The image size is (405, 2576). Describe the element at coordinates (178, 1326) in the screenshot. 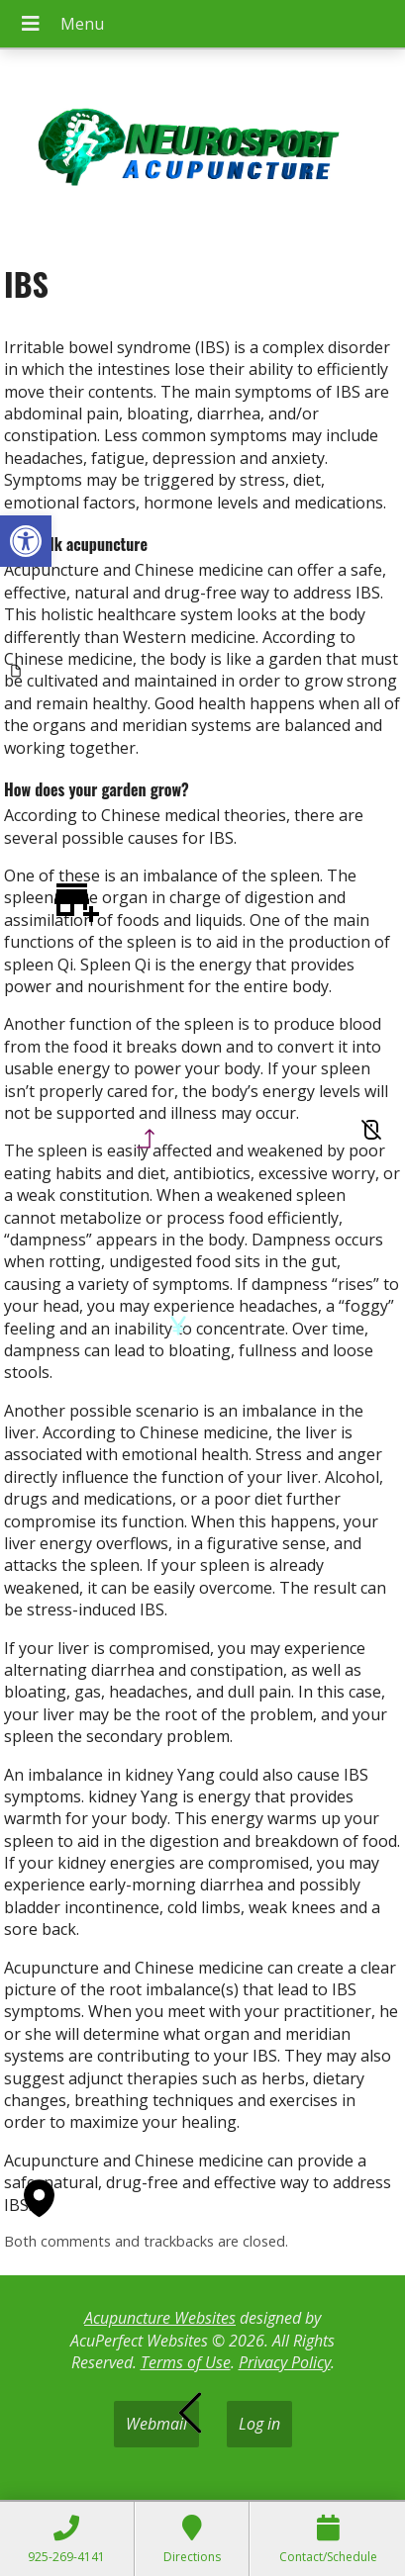

I see `view price in japanese yen` at that location.